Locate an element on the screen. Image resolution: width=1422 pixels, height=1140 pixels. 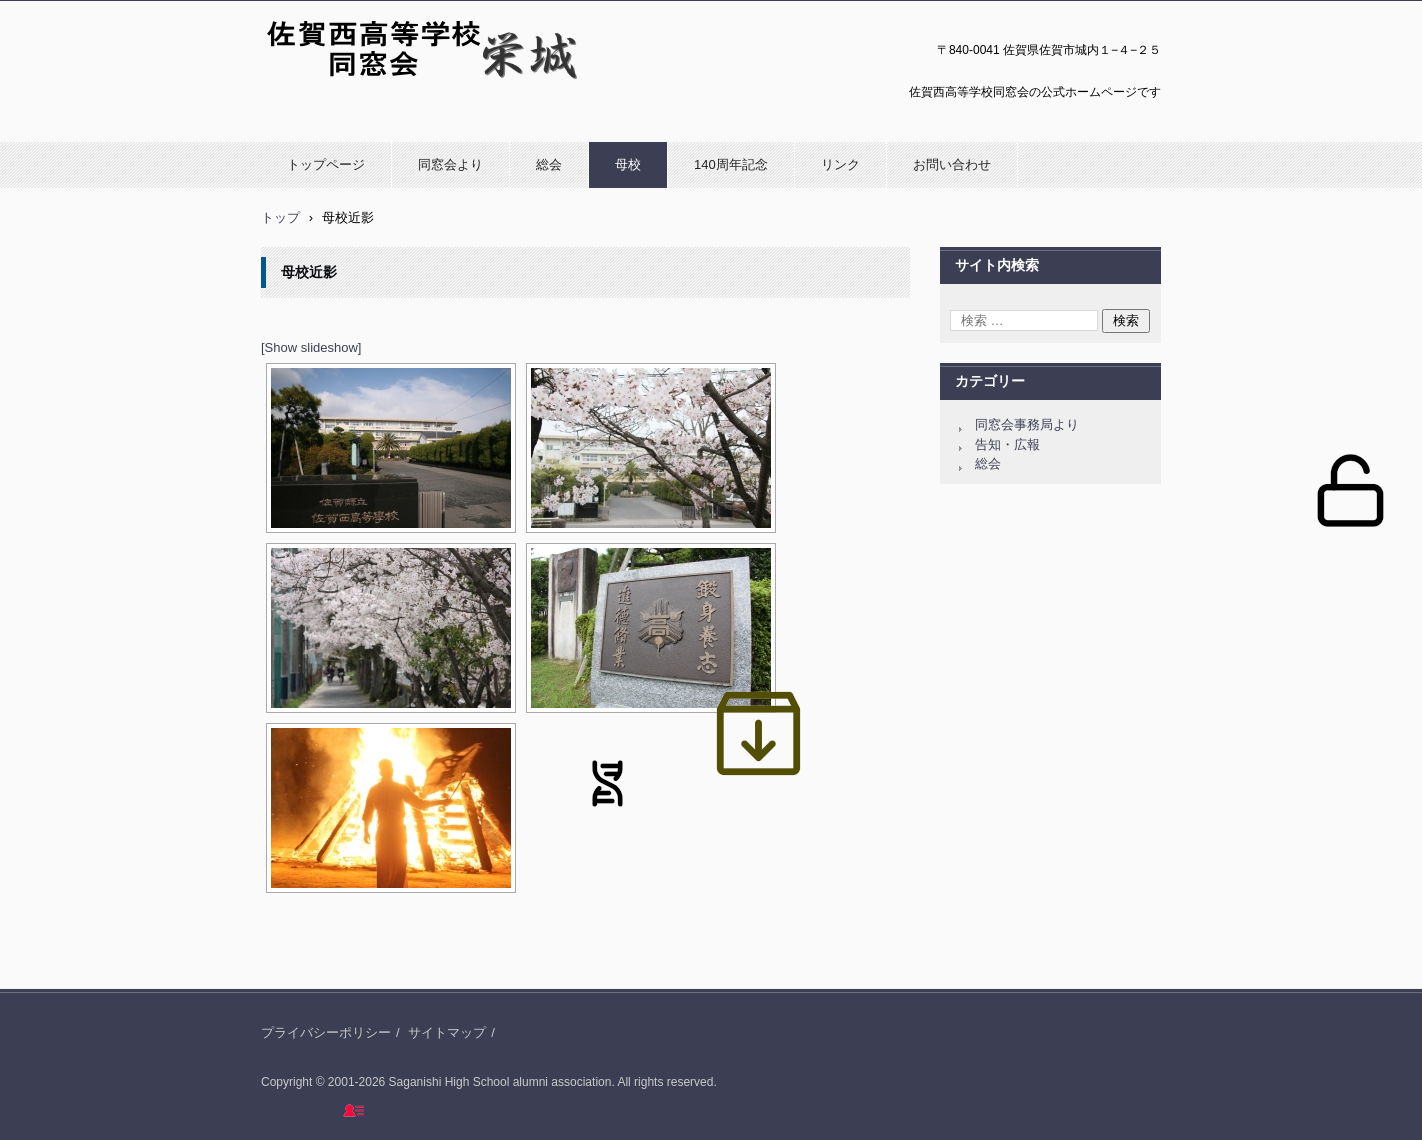
unlocked or unsecured state is located at coordinates (1350, 490).